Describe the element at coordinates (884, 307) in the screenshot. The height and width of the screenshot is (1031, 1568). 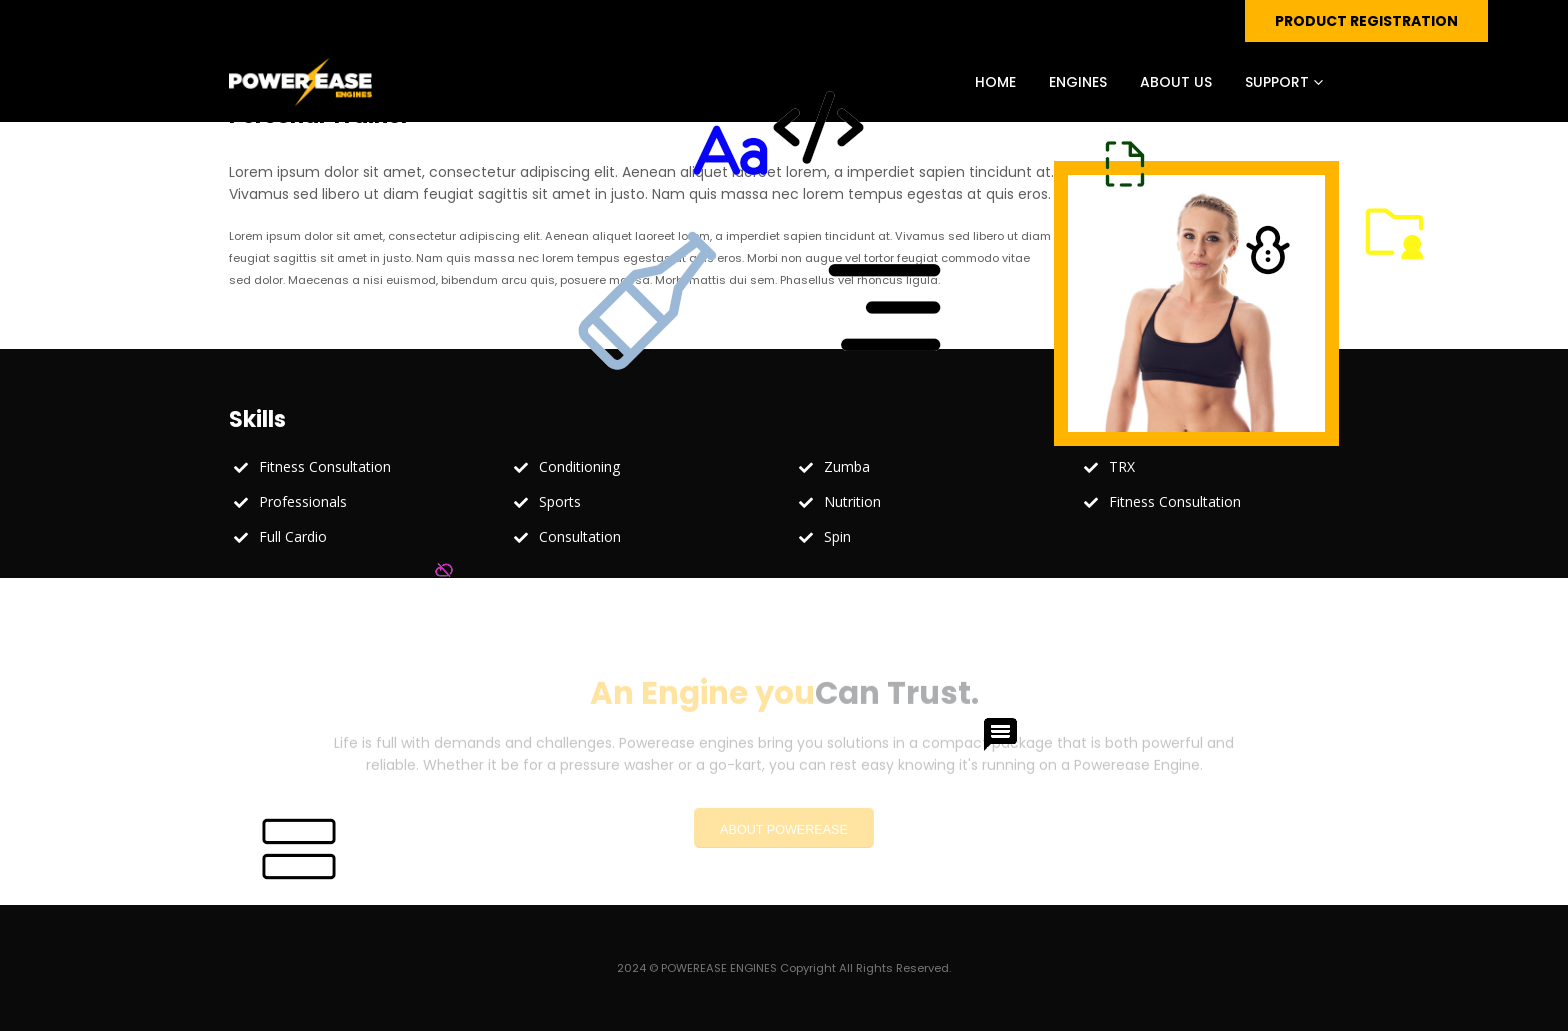
I see `align text to the right` at that location.